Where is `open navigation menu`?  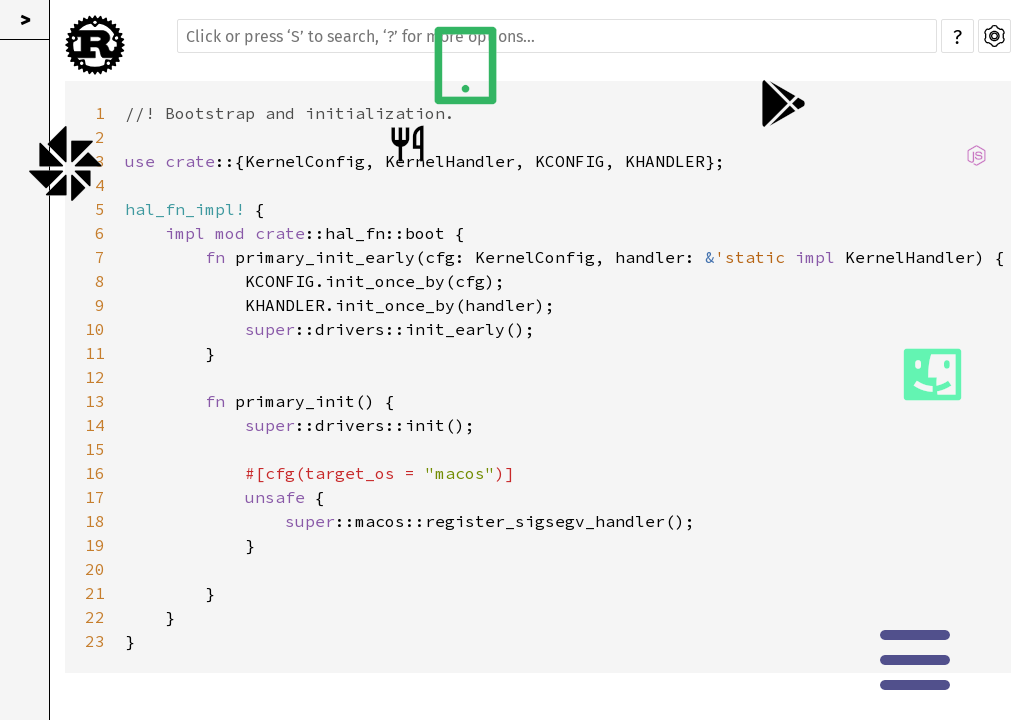 open navigation menu is located at coordinates (915, 660).